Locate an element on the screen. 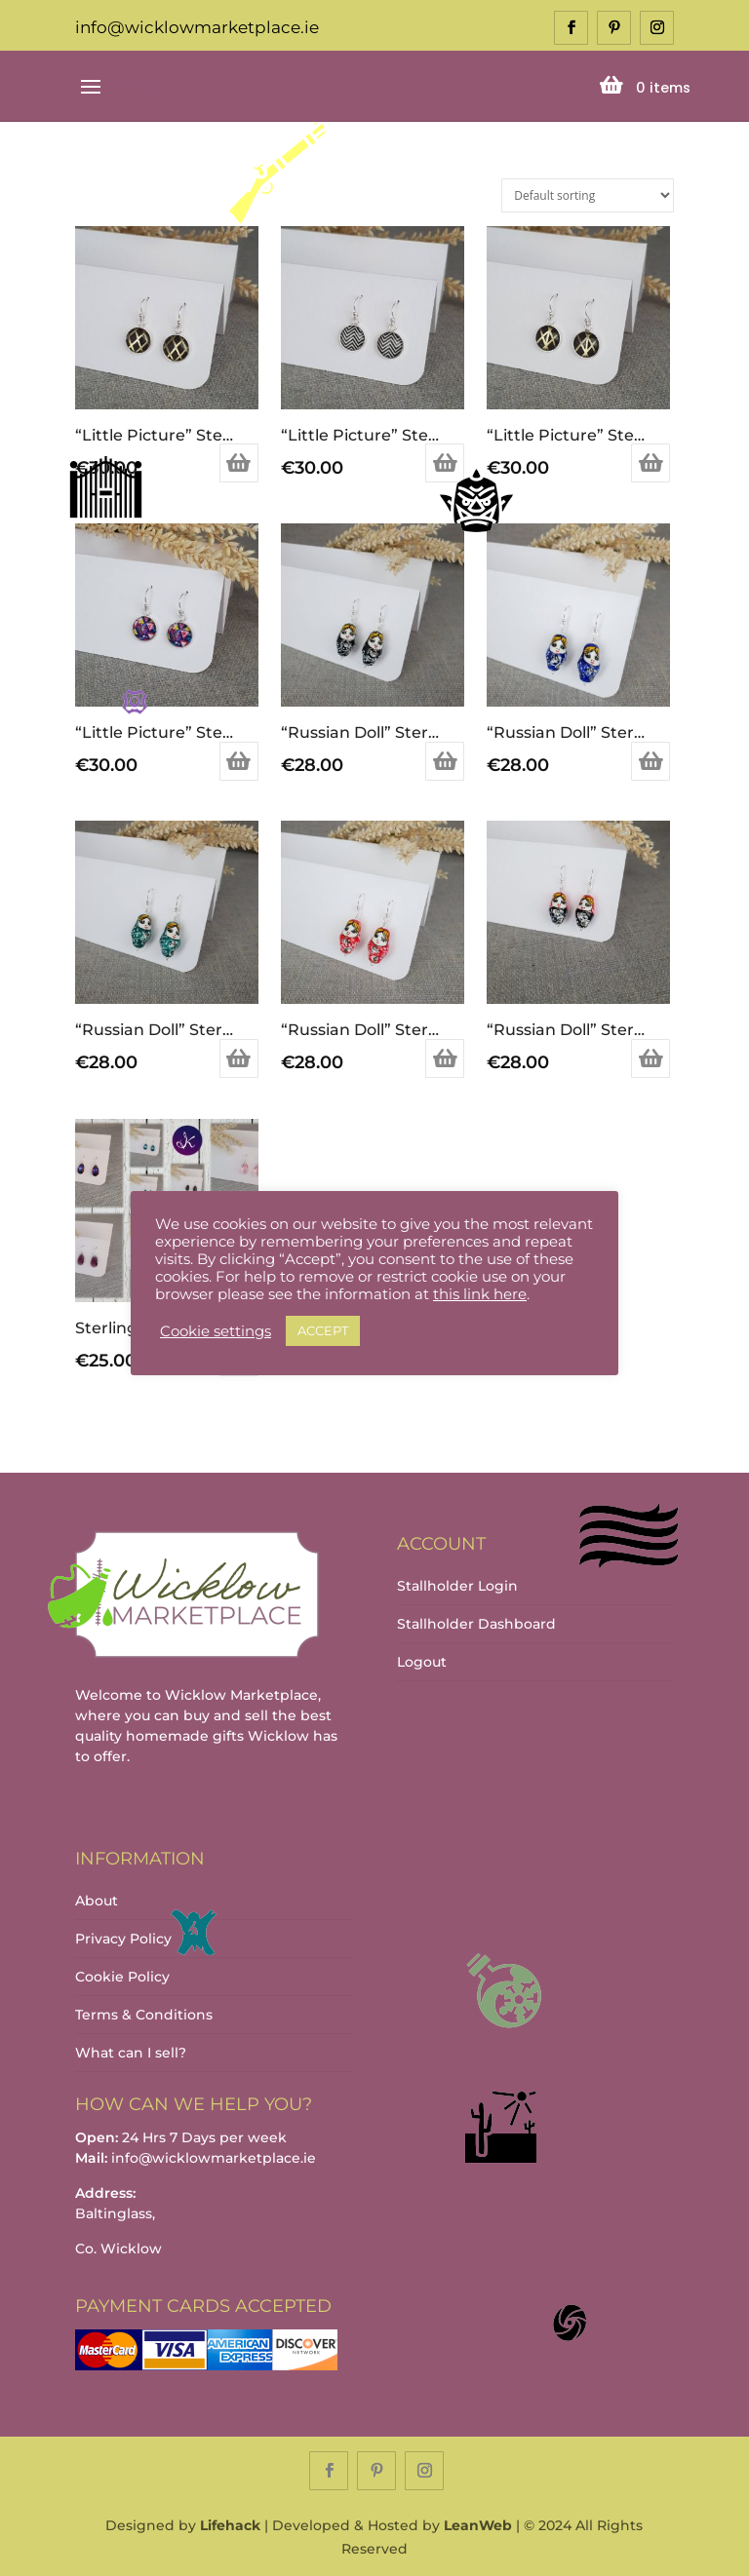 The width and height of the screenshot is (749, 2576). select animal hide material or resource is located at coordinates (193, 1932).